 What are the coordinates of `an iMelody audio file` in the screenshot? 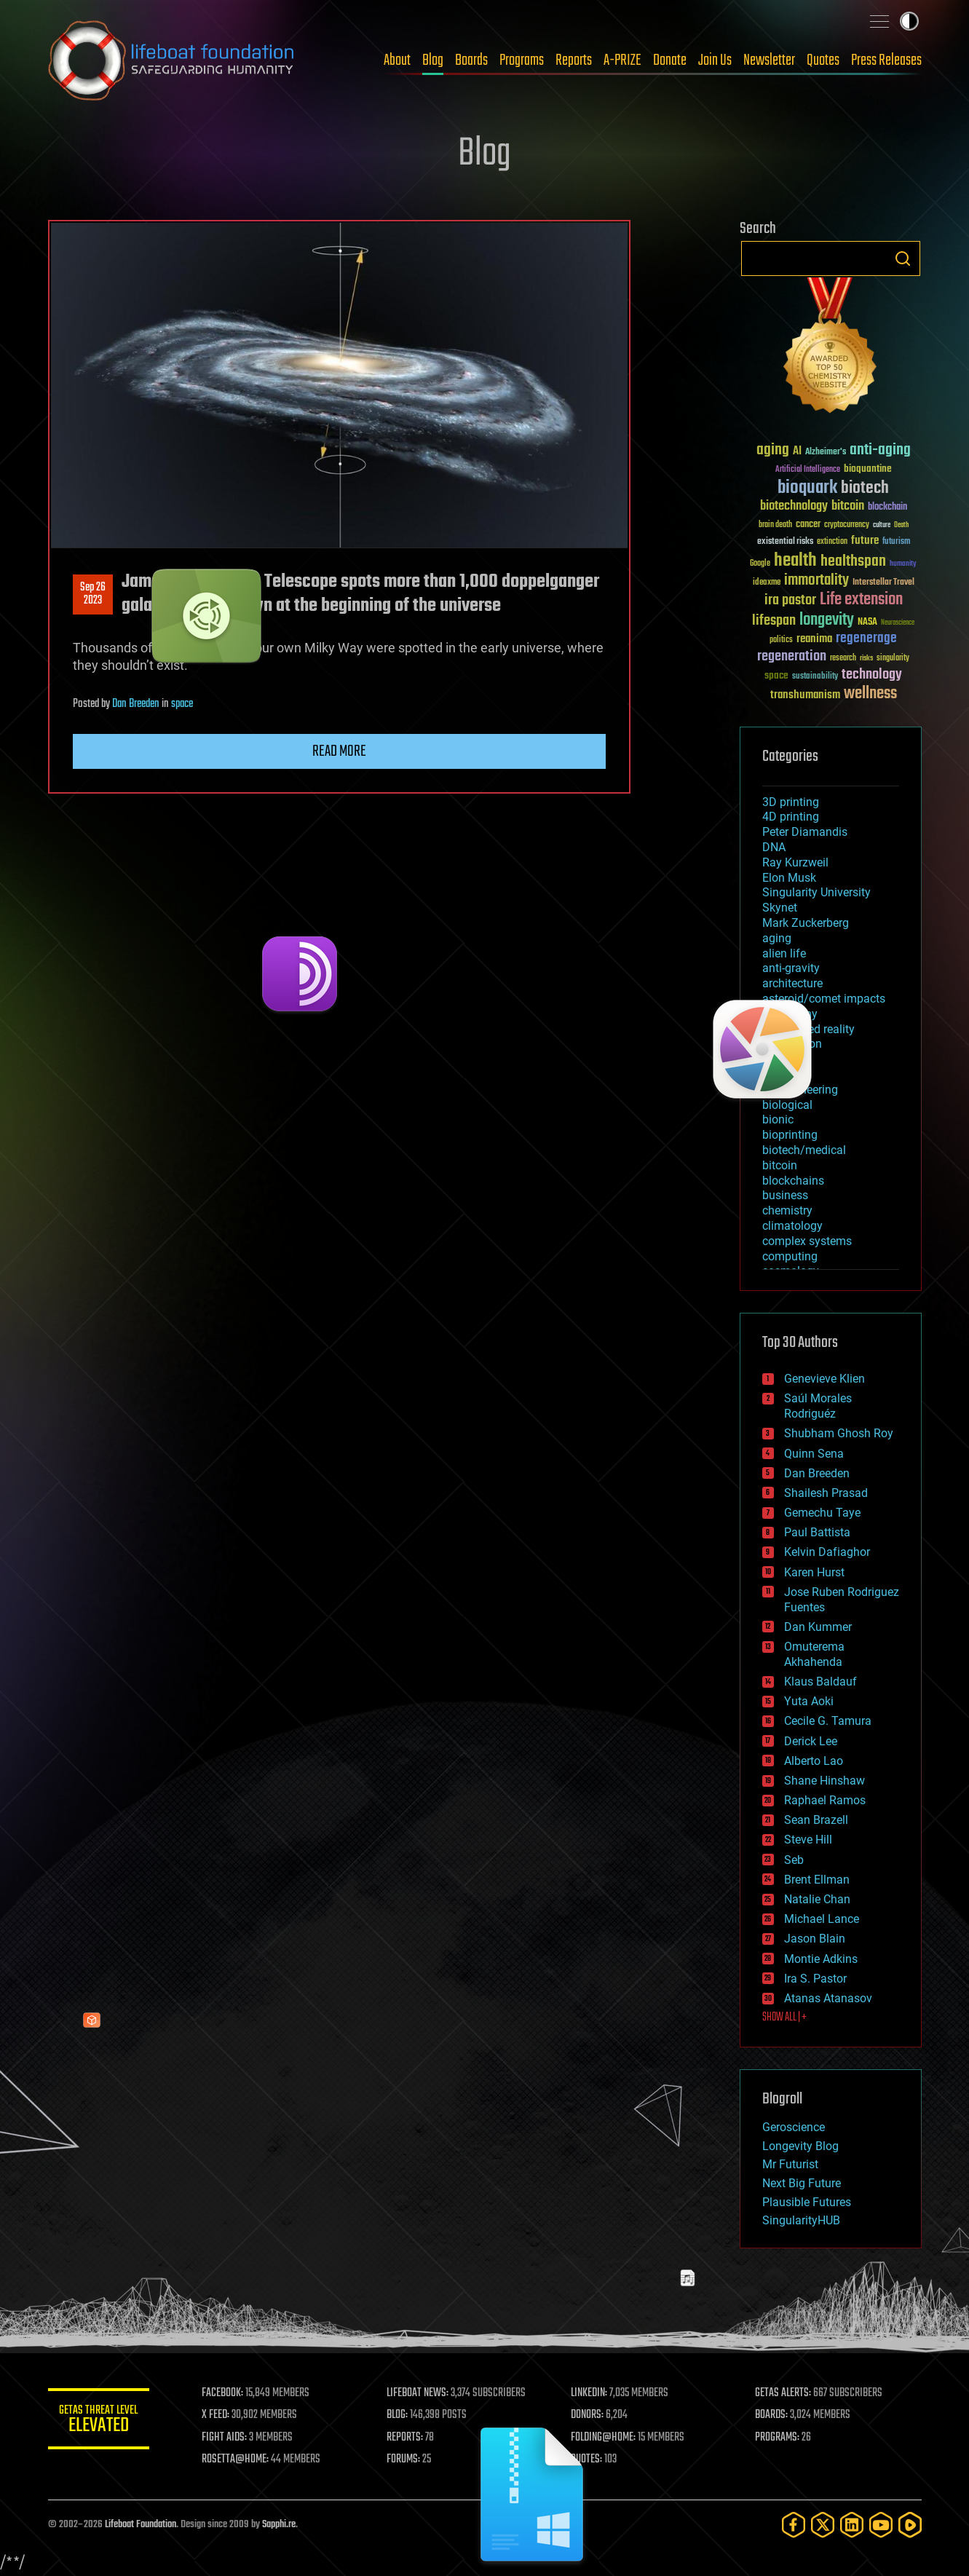 It's located at (687, 2277).